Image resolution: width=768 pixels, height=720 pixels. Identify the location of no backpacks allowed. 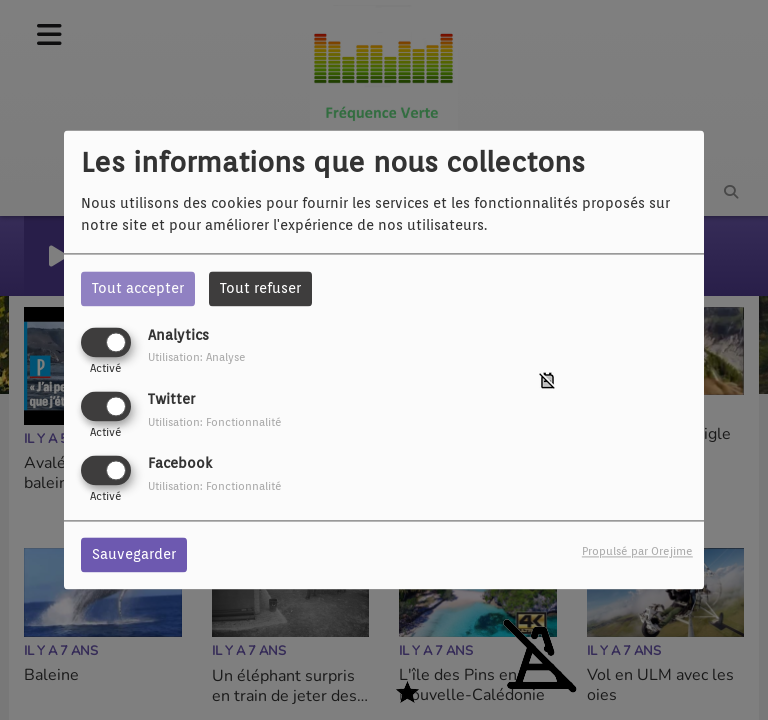
(547, 380).